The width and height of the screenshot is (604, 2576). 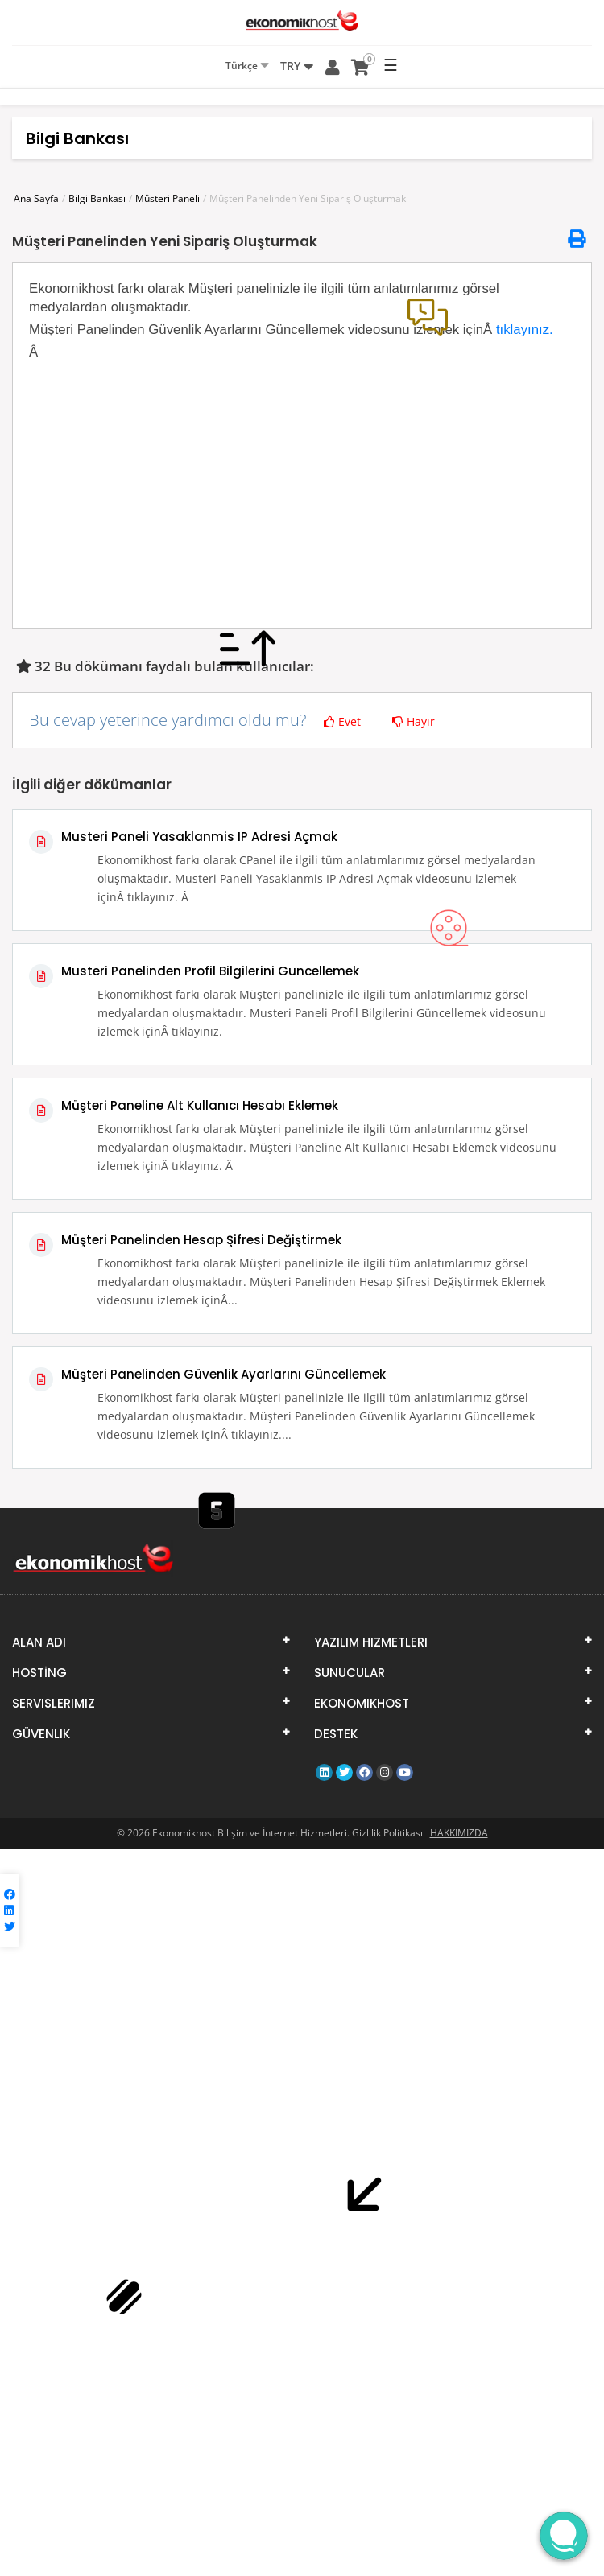 What do you see at coordinates (364, 2194) in the screenshot?
I see `navigate to previous or lower-left content` at bounding box center [364, 2194].